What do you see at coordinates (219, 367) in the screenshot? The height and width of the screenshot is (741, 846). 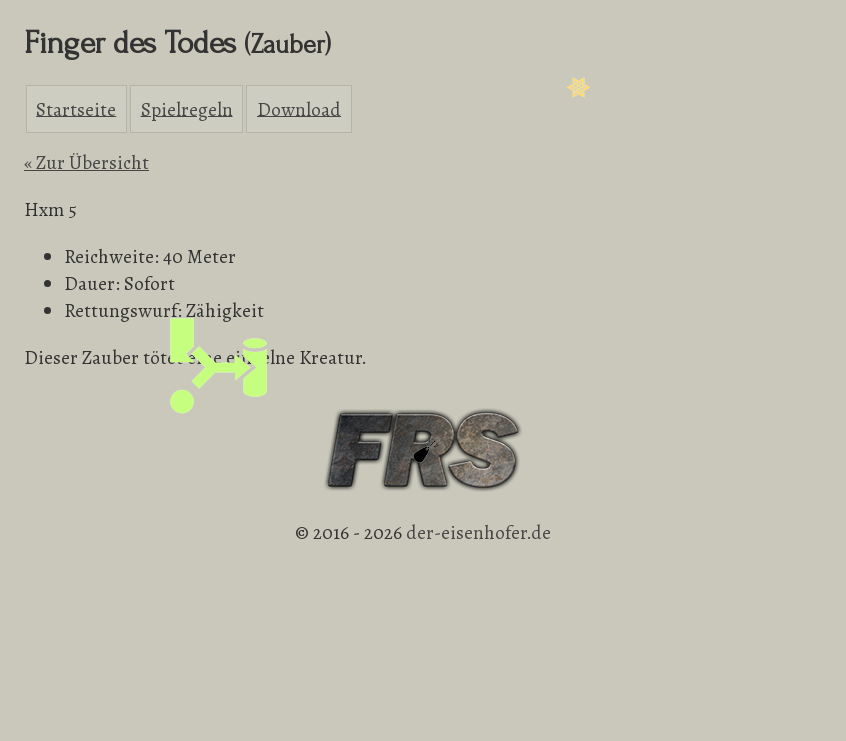 I see `open the crafting menu` at bounding box center [219, 367].